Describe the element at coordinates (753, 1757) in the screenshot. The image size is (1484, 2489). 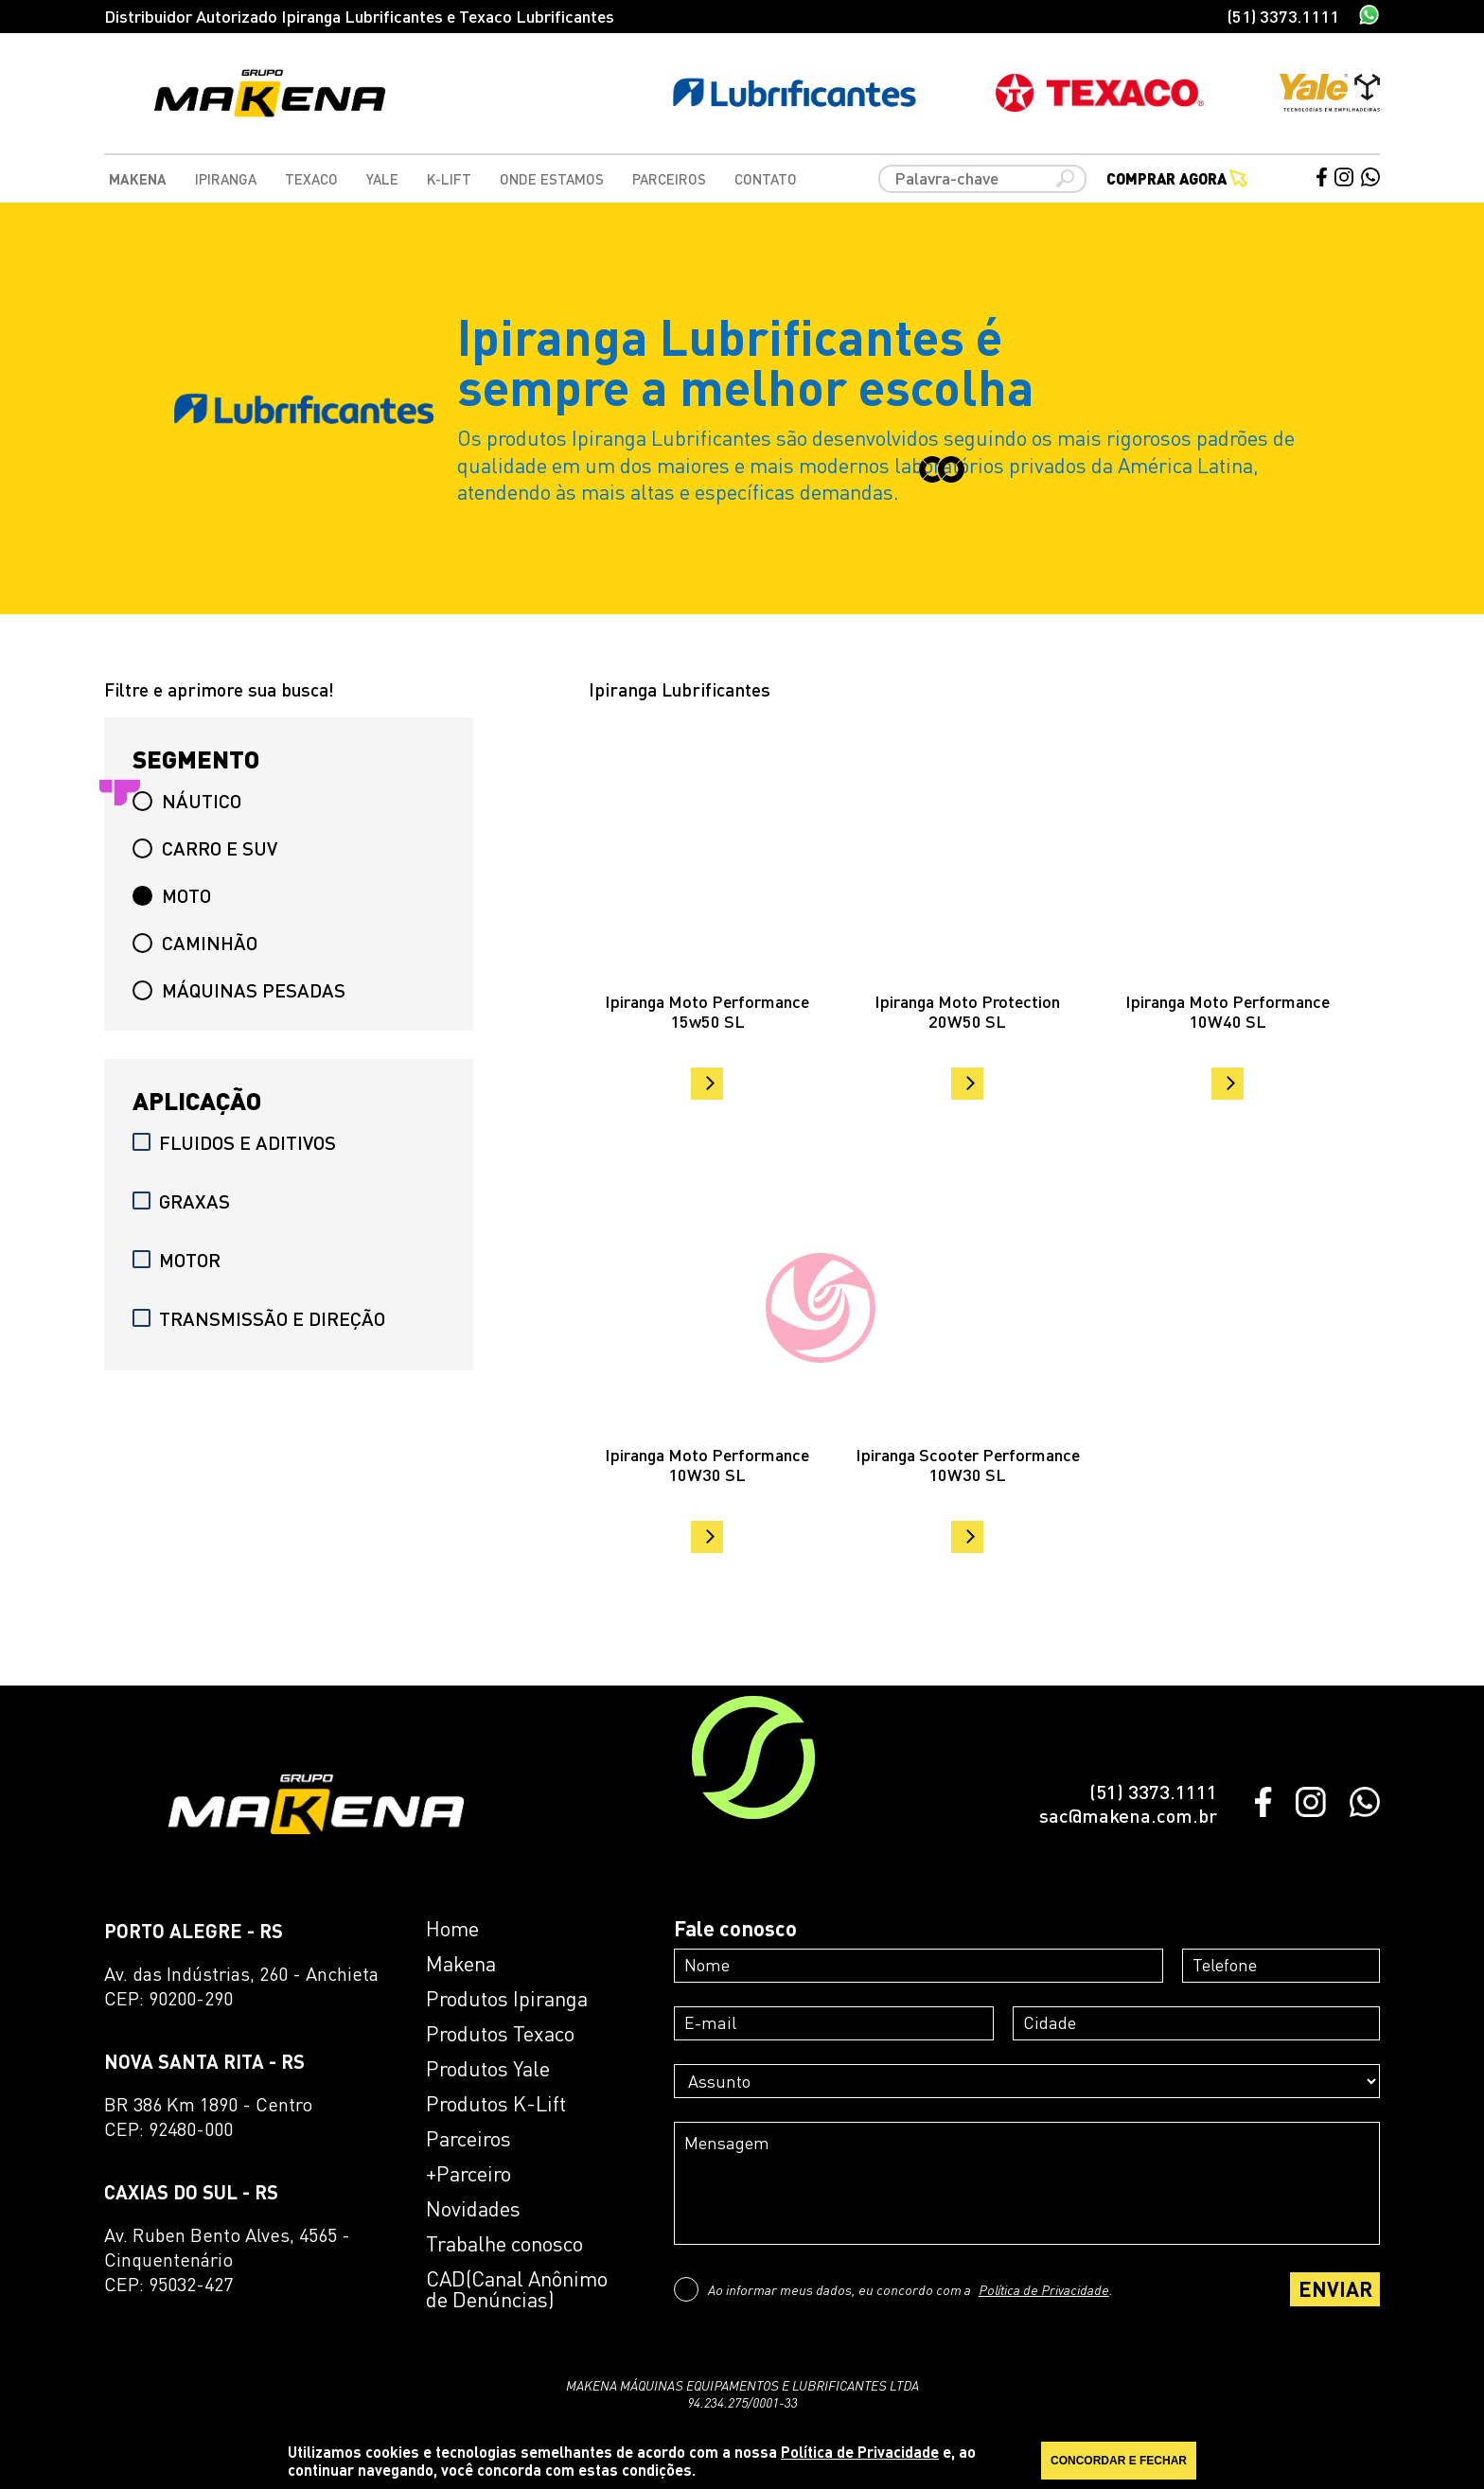
I see `open the OneStream app` at that location.